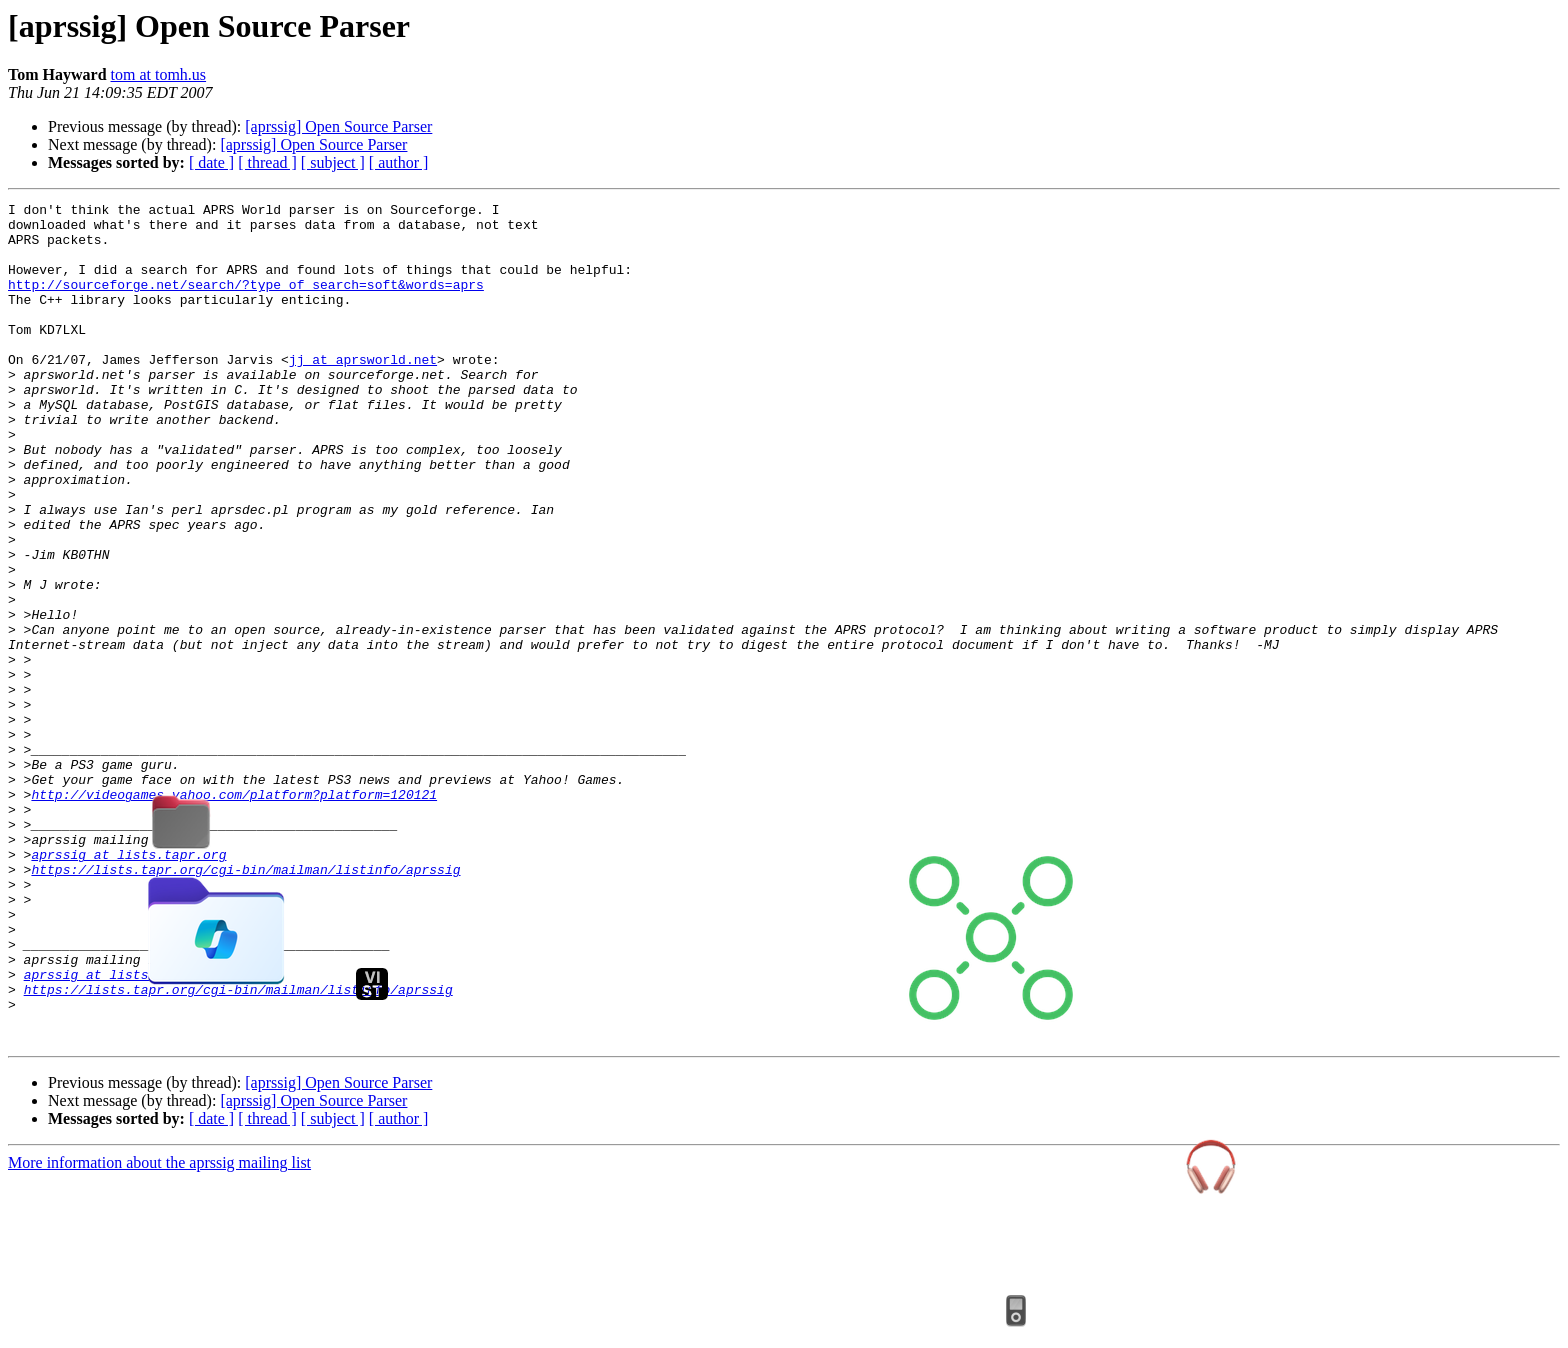  Describe the element at coordinates (372, 984) in the screenshot. I see `vietnamese input method - simple telex keyboard` at that location.